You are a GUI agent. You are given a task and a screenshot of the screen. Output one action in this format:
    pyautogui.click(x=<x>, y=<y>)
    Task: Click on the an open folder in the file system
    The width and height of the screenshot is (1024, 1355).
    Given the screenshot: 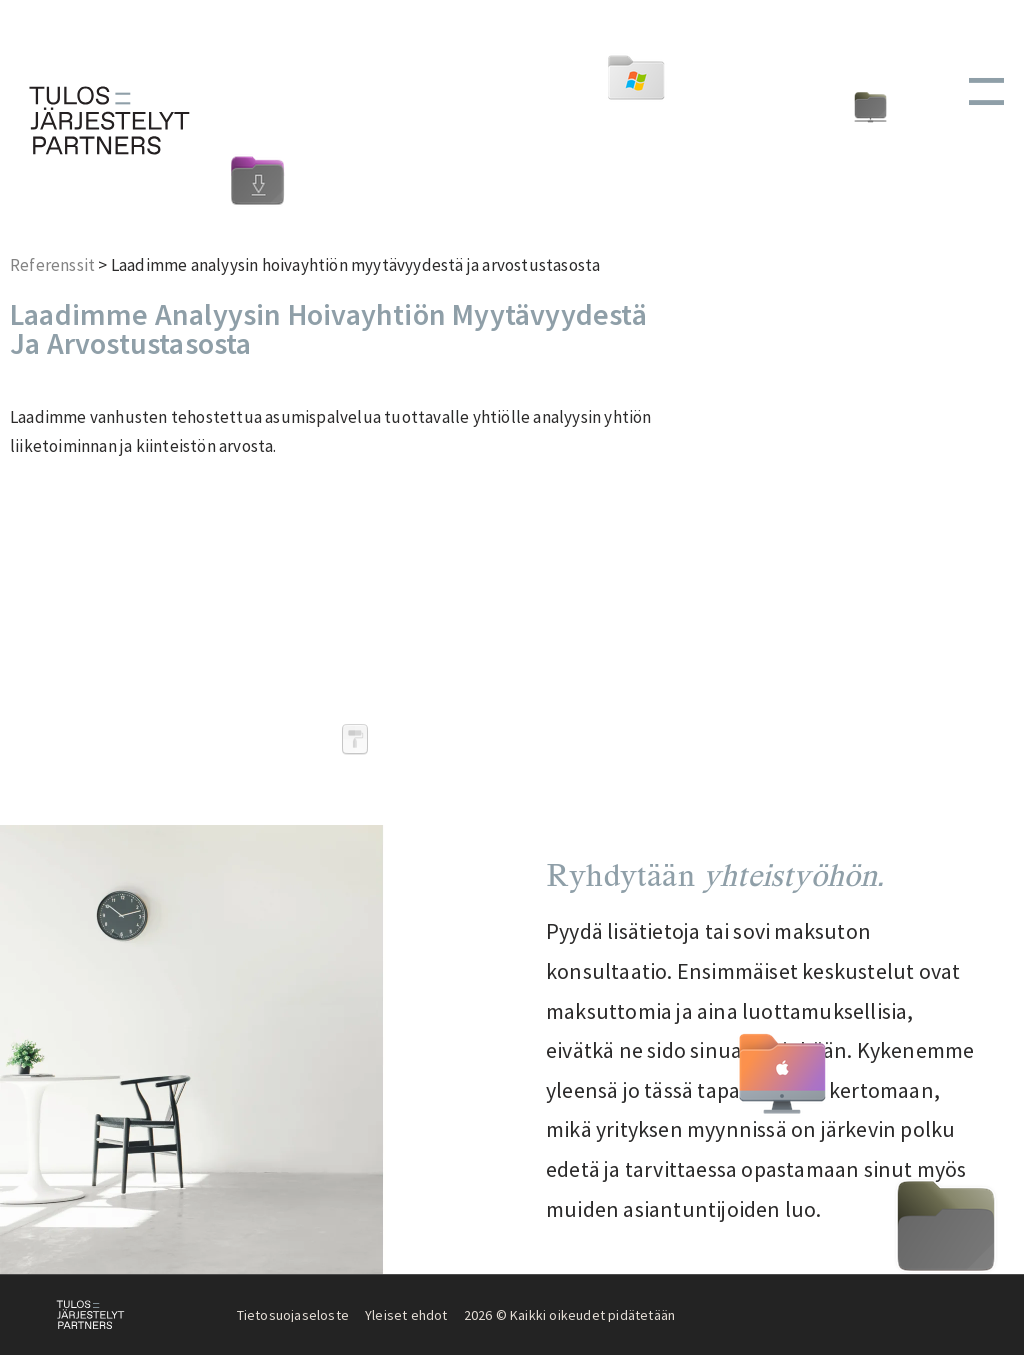 What is the action you would take?
    pyautogui.click(x=946, y=1226)
    